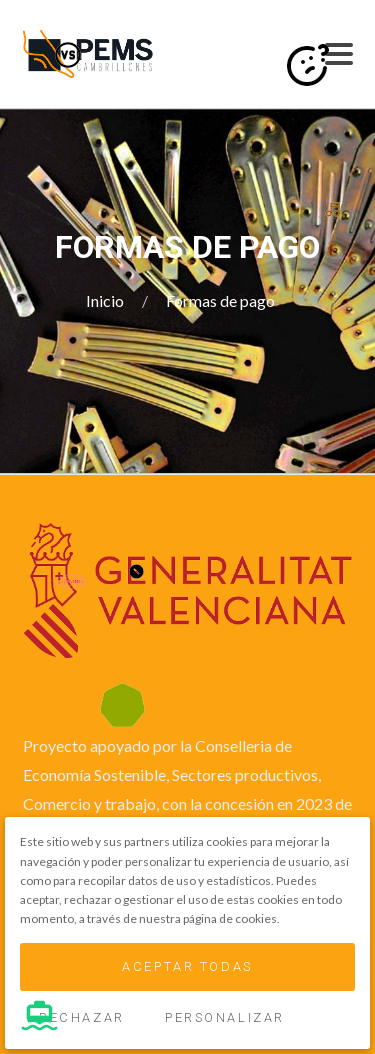 This screenshot has height=1054, width=375. I want to click on a heptagon shape indicator, so click(122, 706).